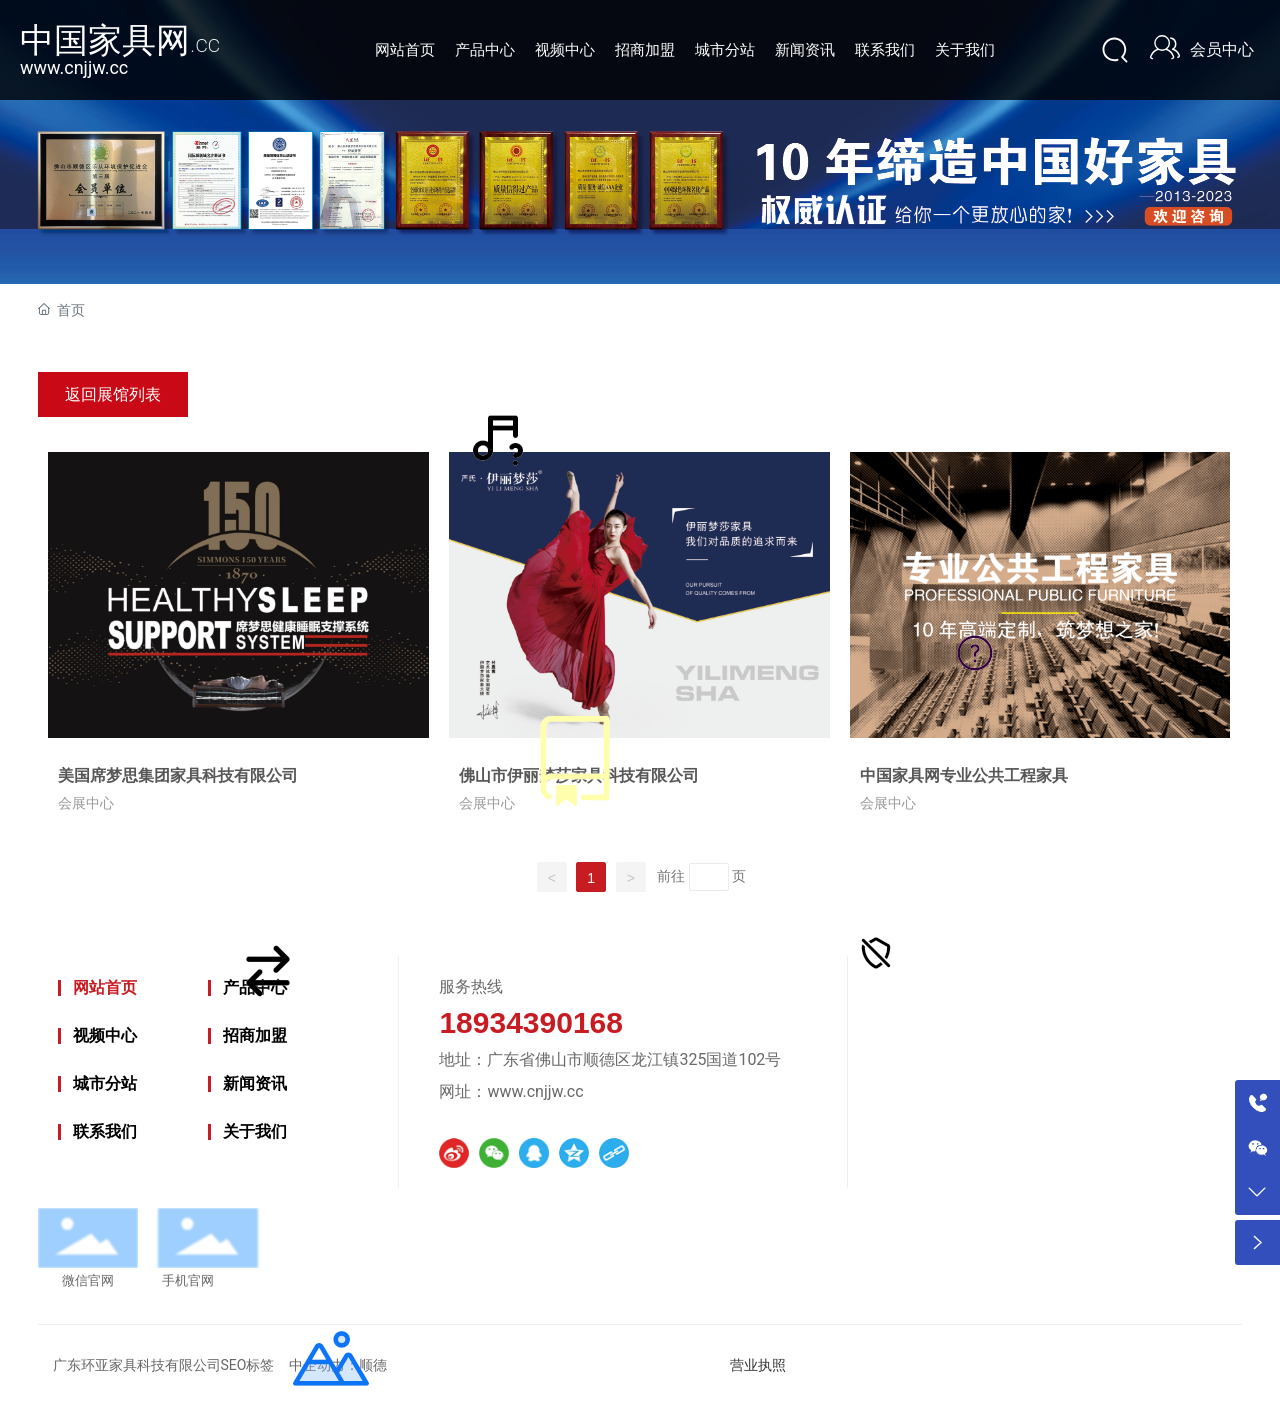 Image resolution: width=1280 pixels, height=1413 pixels. I want to click on disable security protection, so click(876, 953).